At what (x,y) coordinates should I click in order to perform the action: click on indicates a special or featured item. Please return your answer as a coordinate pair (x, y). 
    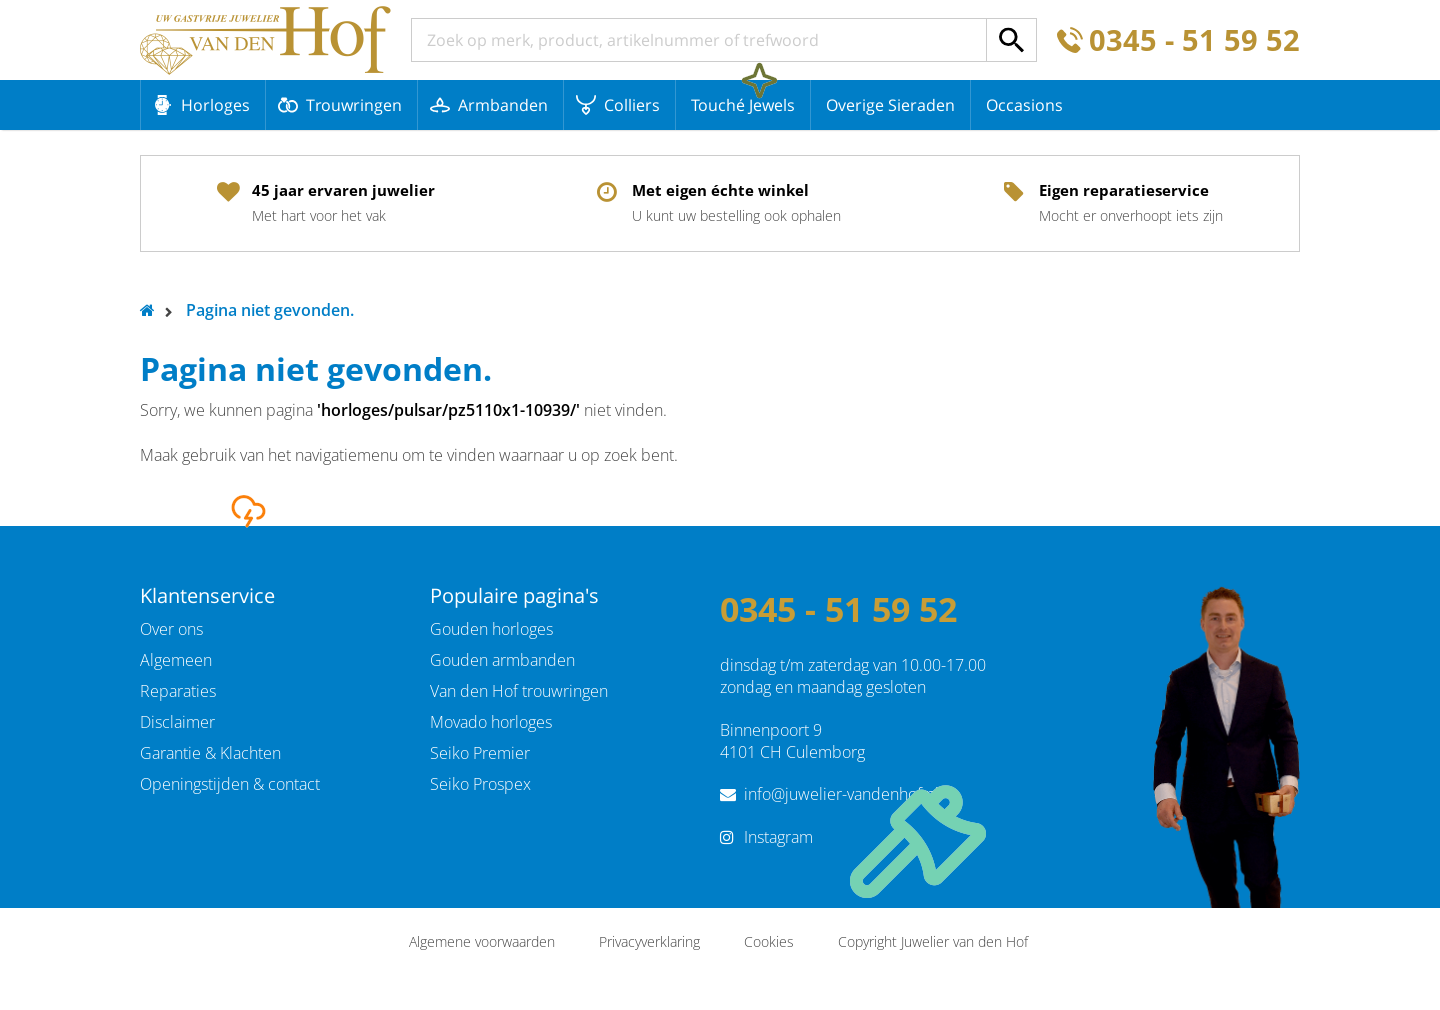
    Looking at the image, I should click on (759, 80).